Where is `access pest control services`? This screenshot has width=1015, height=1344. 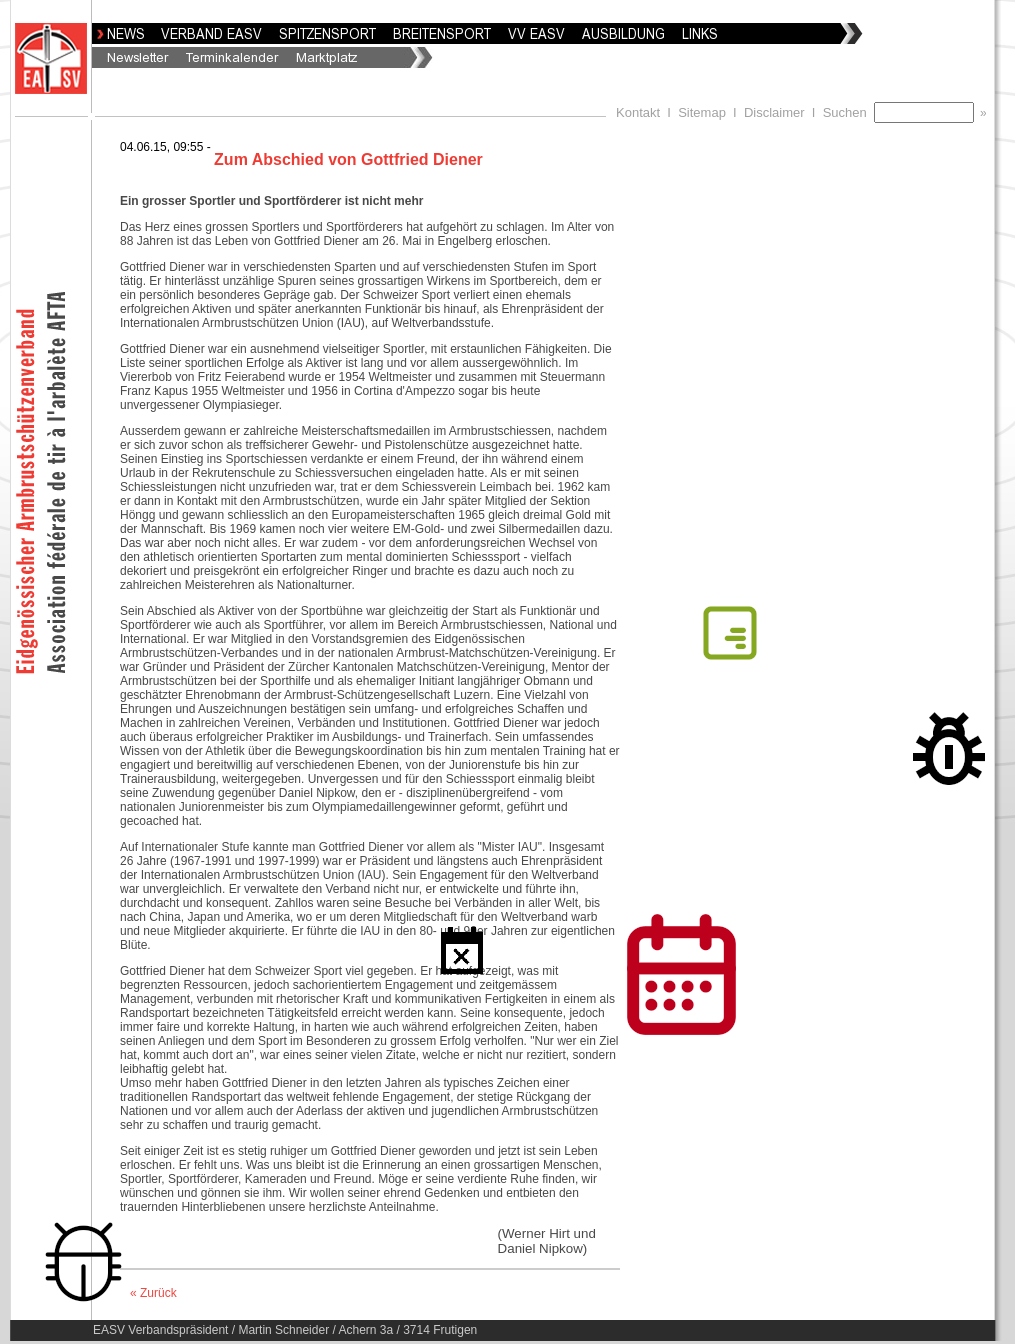
access pest control services is located at coordinates (949, 749).